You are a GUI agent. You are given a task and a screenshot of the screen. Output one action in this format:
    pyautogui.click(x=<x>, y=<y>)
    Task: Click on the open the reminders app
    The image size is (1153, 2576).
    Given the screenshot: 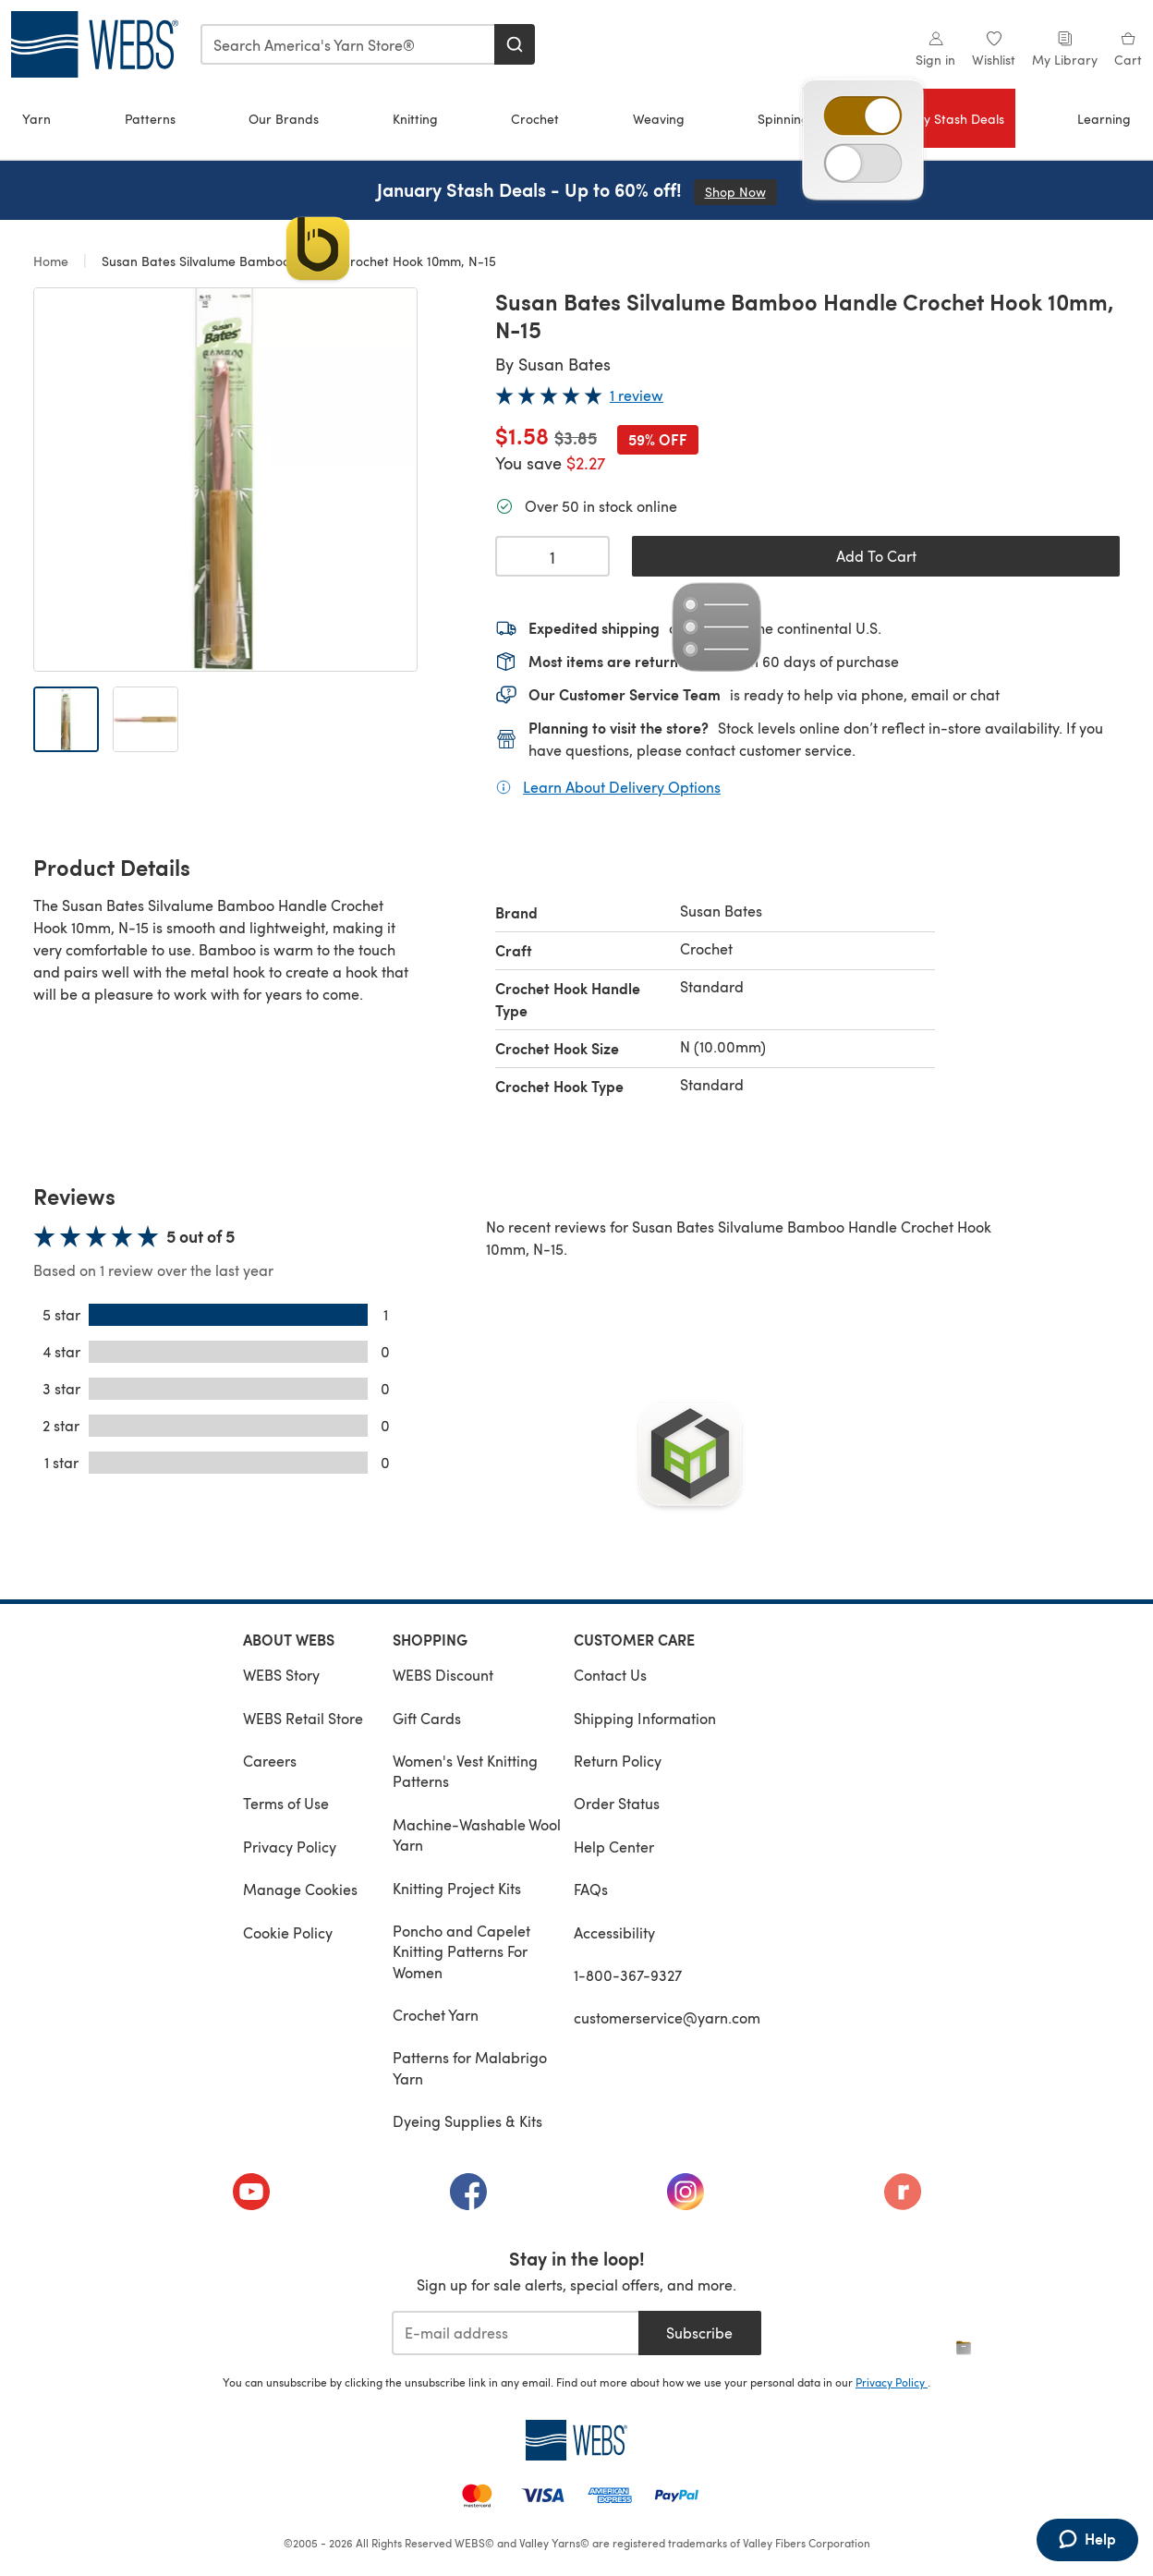 What is the action you would take?
    pyautogui.click(x=716, y=626)
    